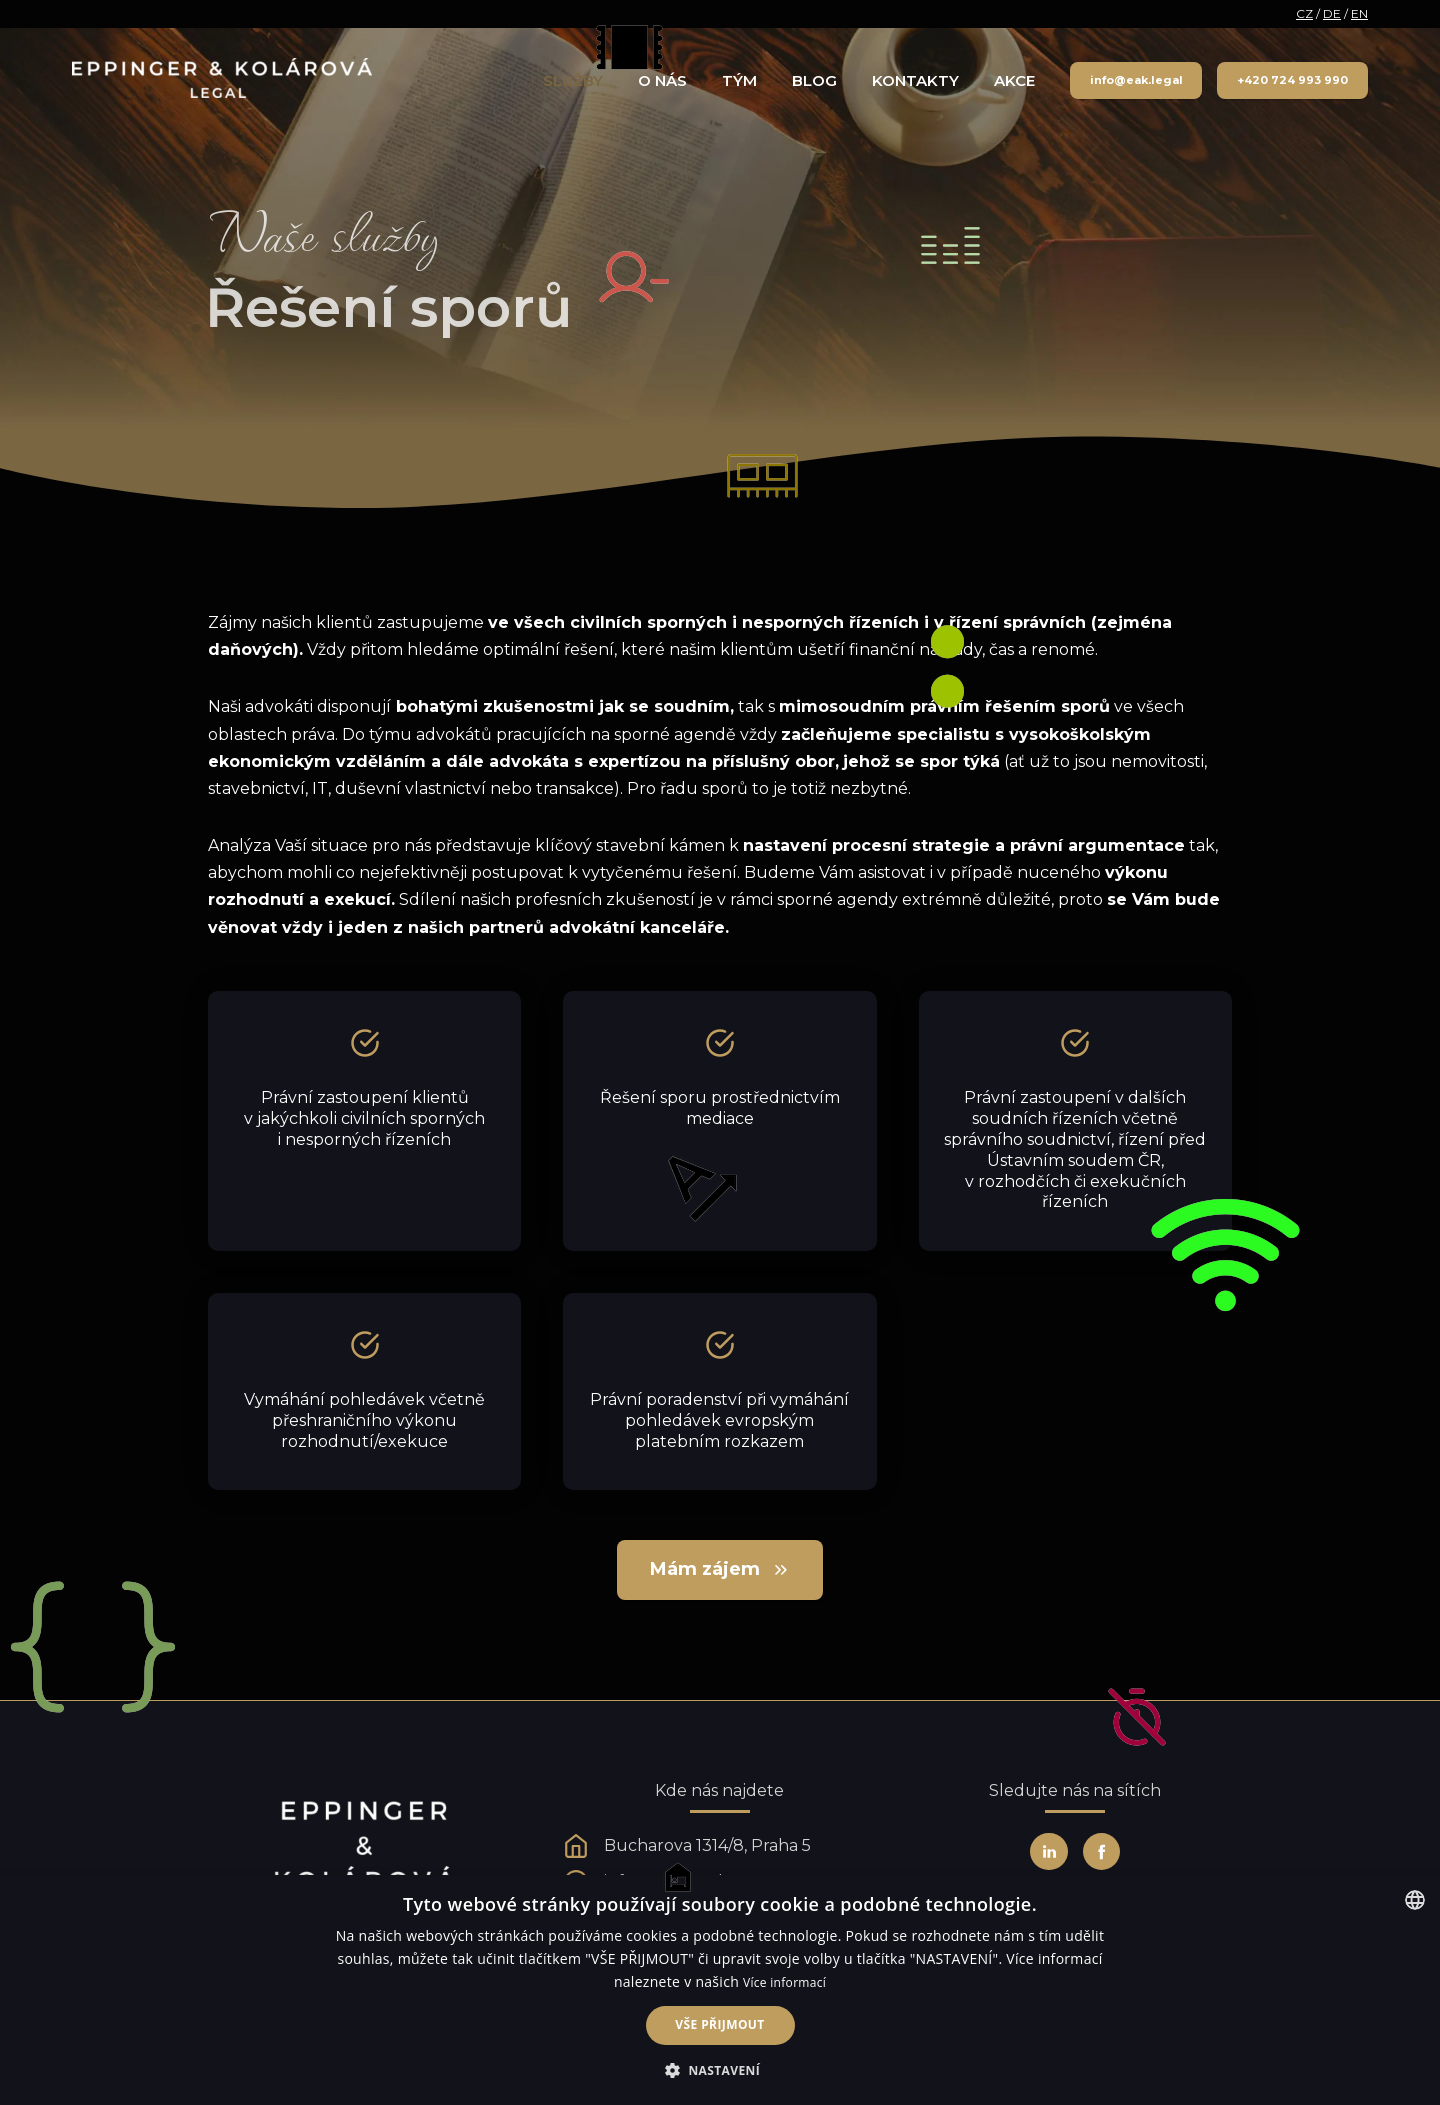 The width and height of the screenshot is (1440, 2105). What do you see at coordinates (947, 666) in the screenshot?
I see `access more options or actions` at bounding box center [947, 666].